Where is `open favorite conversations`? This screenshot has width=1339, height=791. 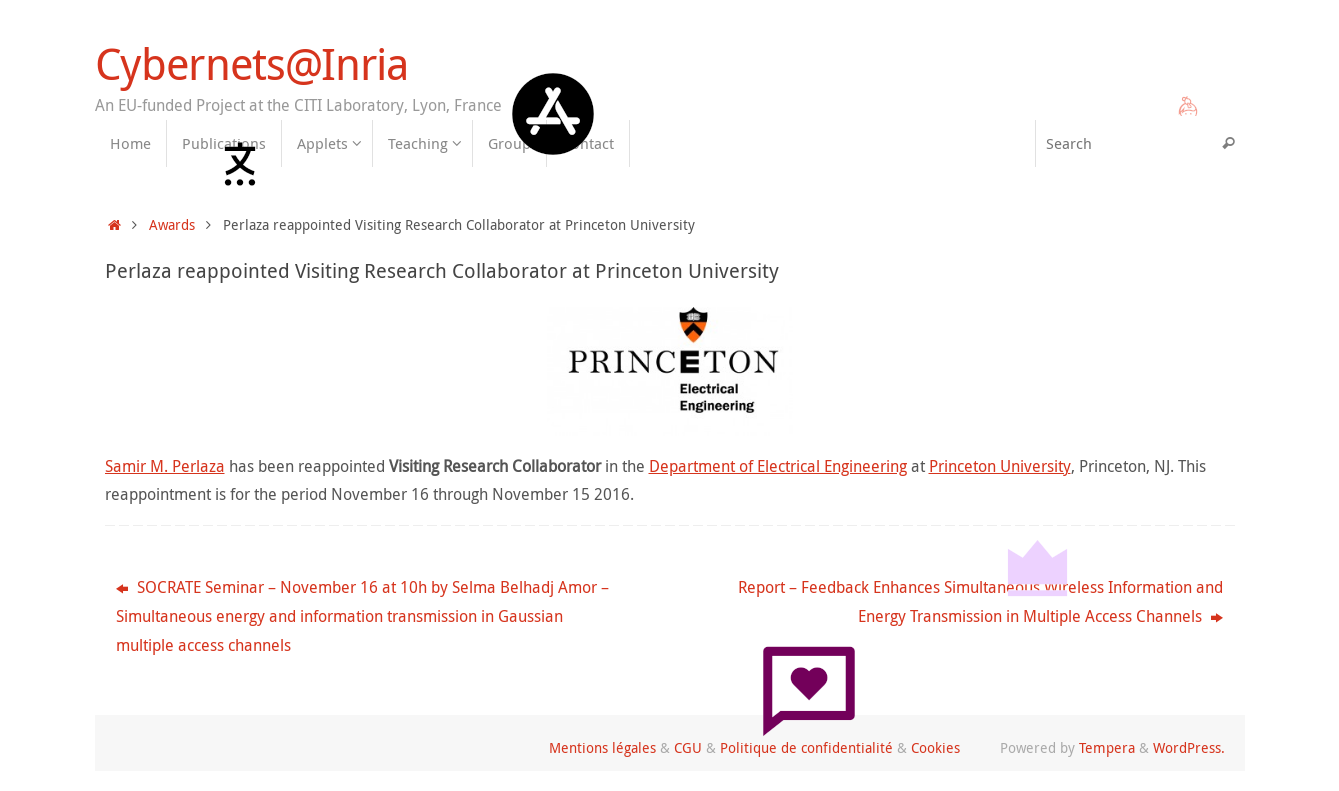
open favorite conversations is located at coordinates (809, 688).